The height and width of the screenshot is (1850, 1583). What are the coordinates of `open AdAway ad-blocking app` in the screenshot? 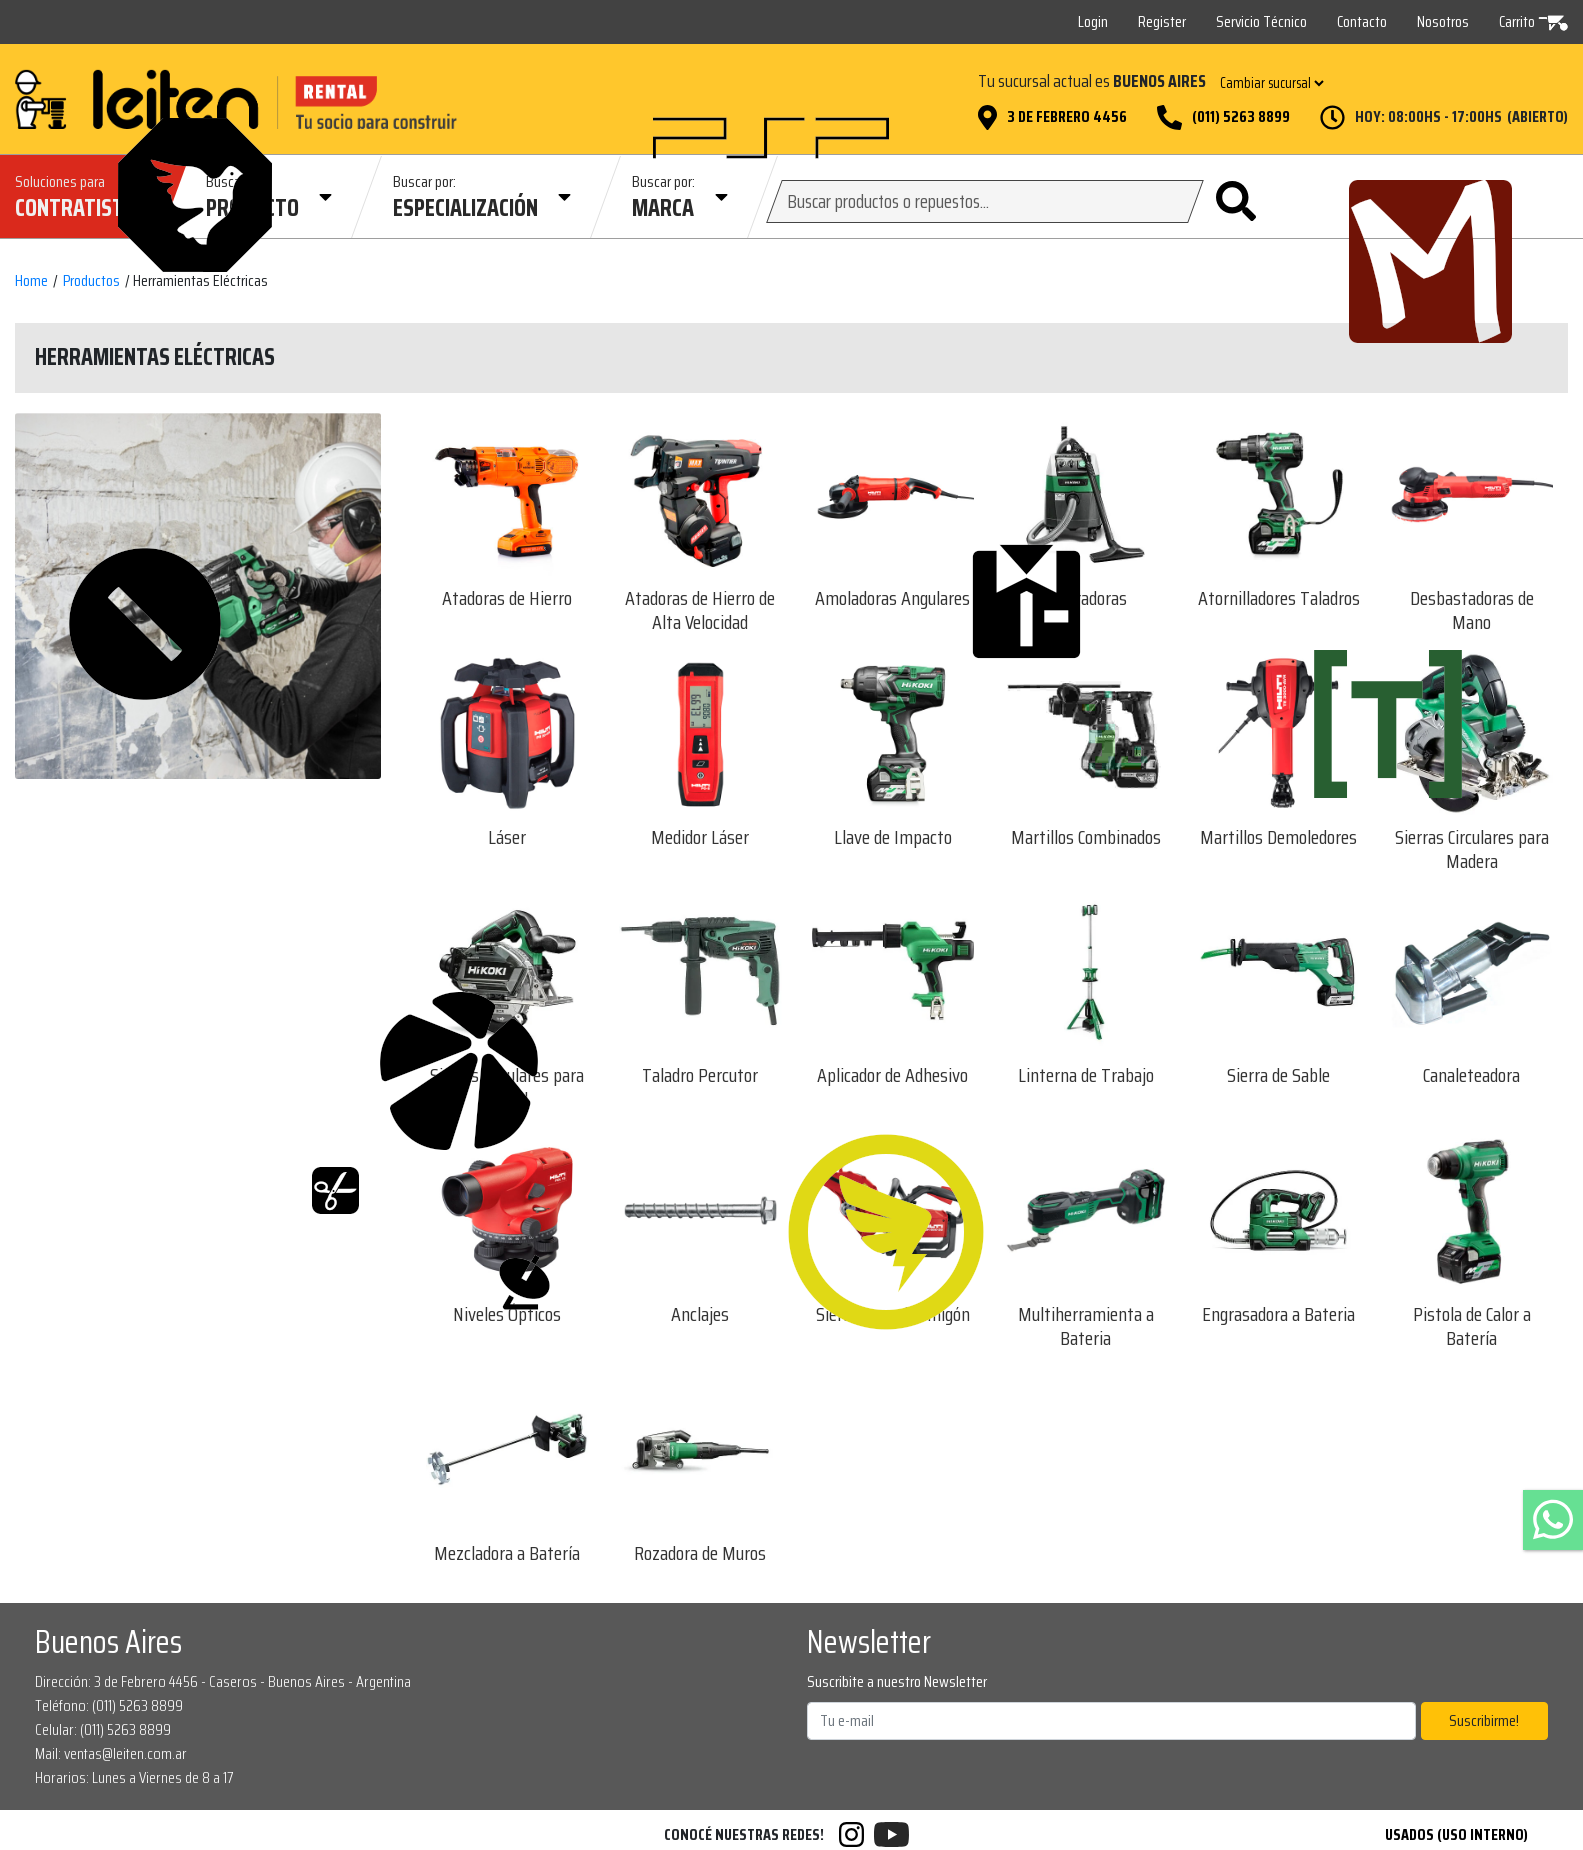 It's located at (195, 195).